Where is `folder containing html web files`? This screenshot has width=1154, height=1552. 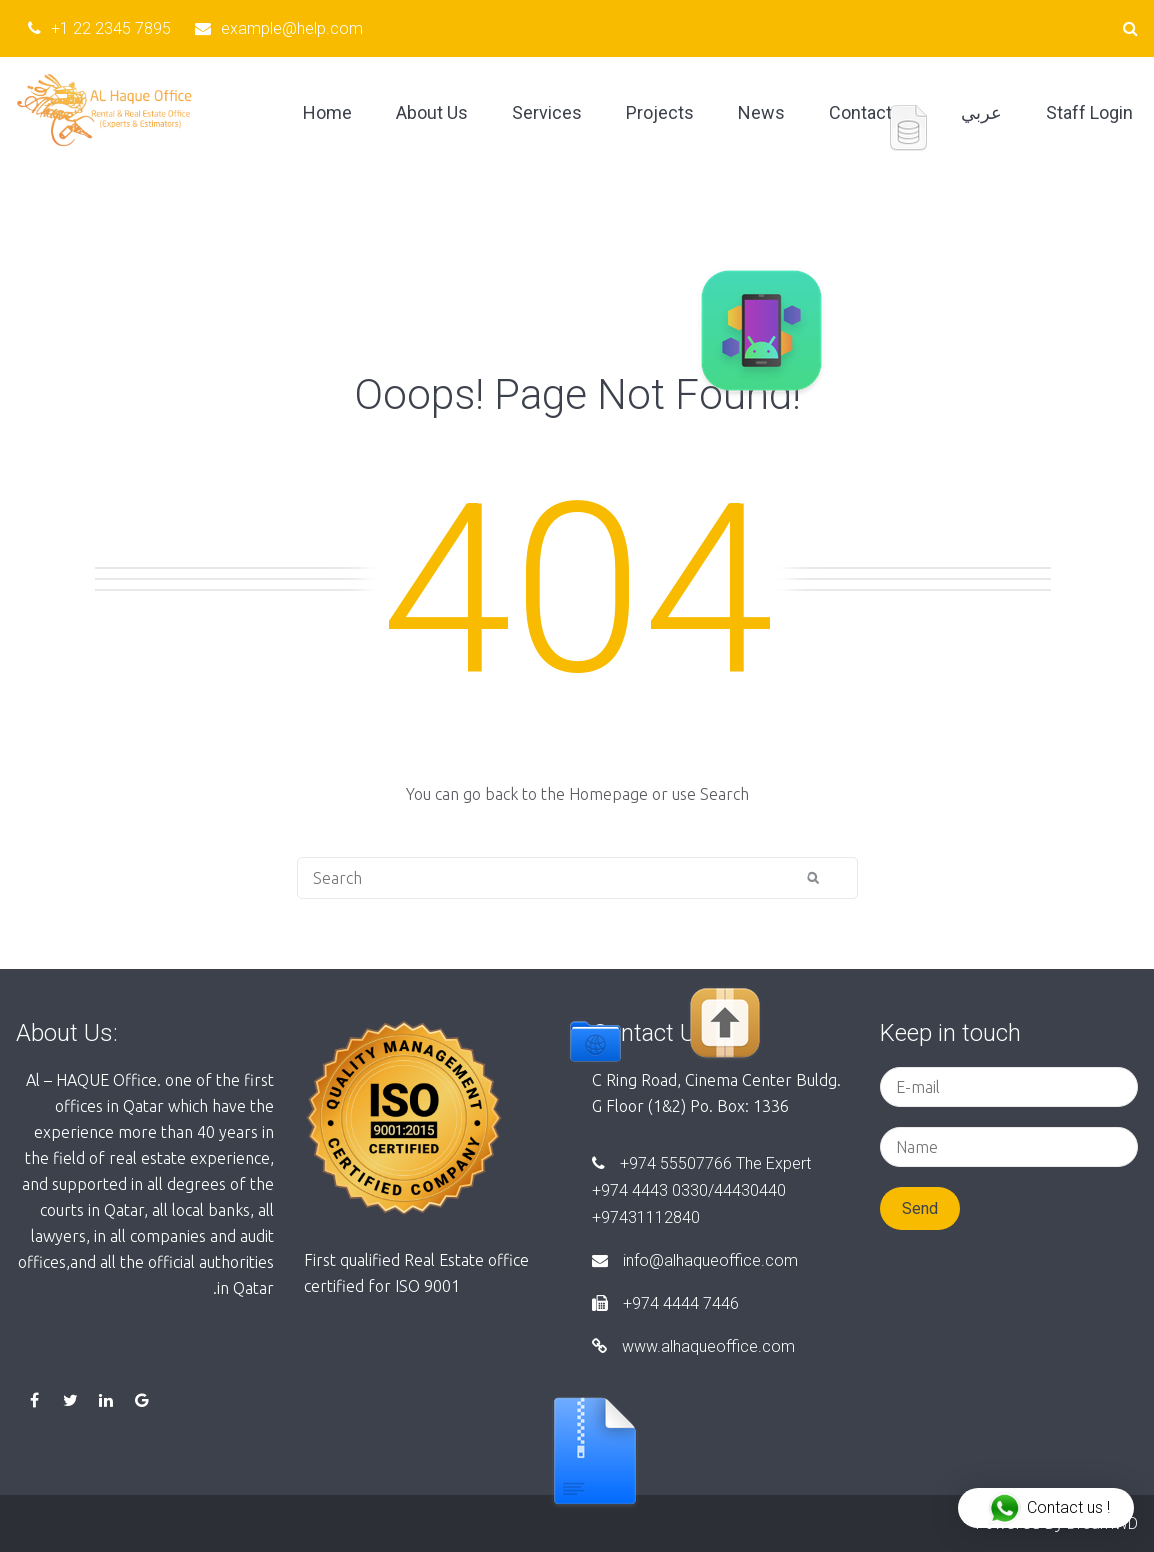 folder containing html web files is located at coordinates (595, 1041).